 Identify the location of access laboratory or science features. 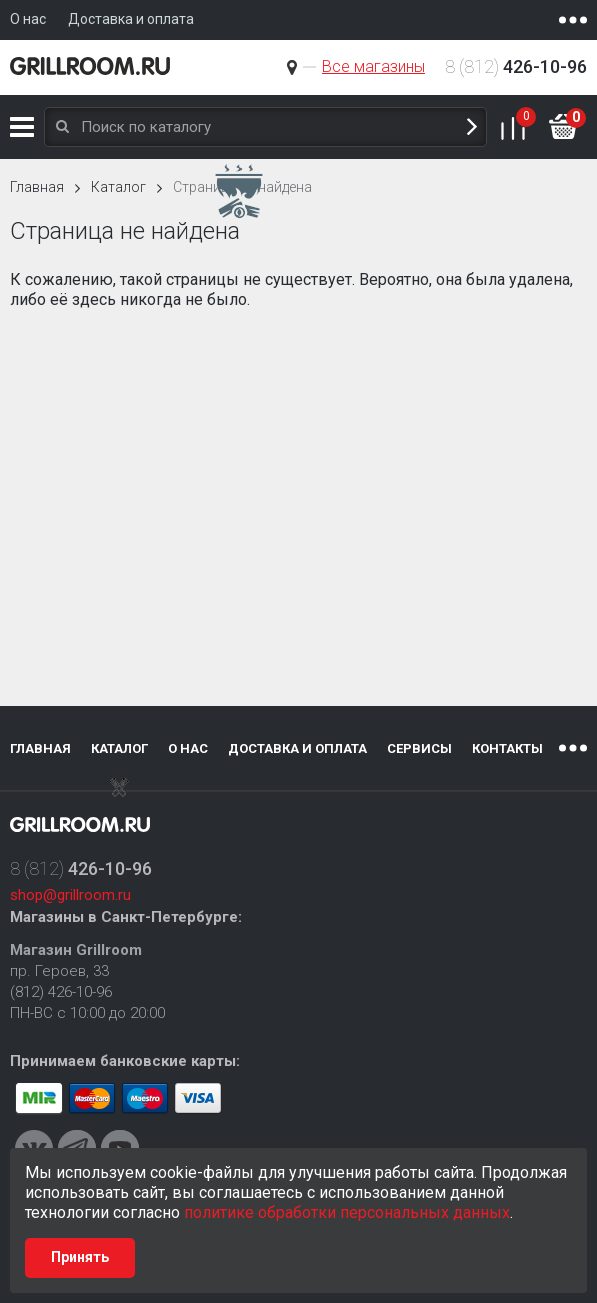
(119, 787).